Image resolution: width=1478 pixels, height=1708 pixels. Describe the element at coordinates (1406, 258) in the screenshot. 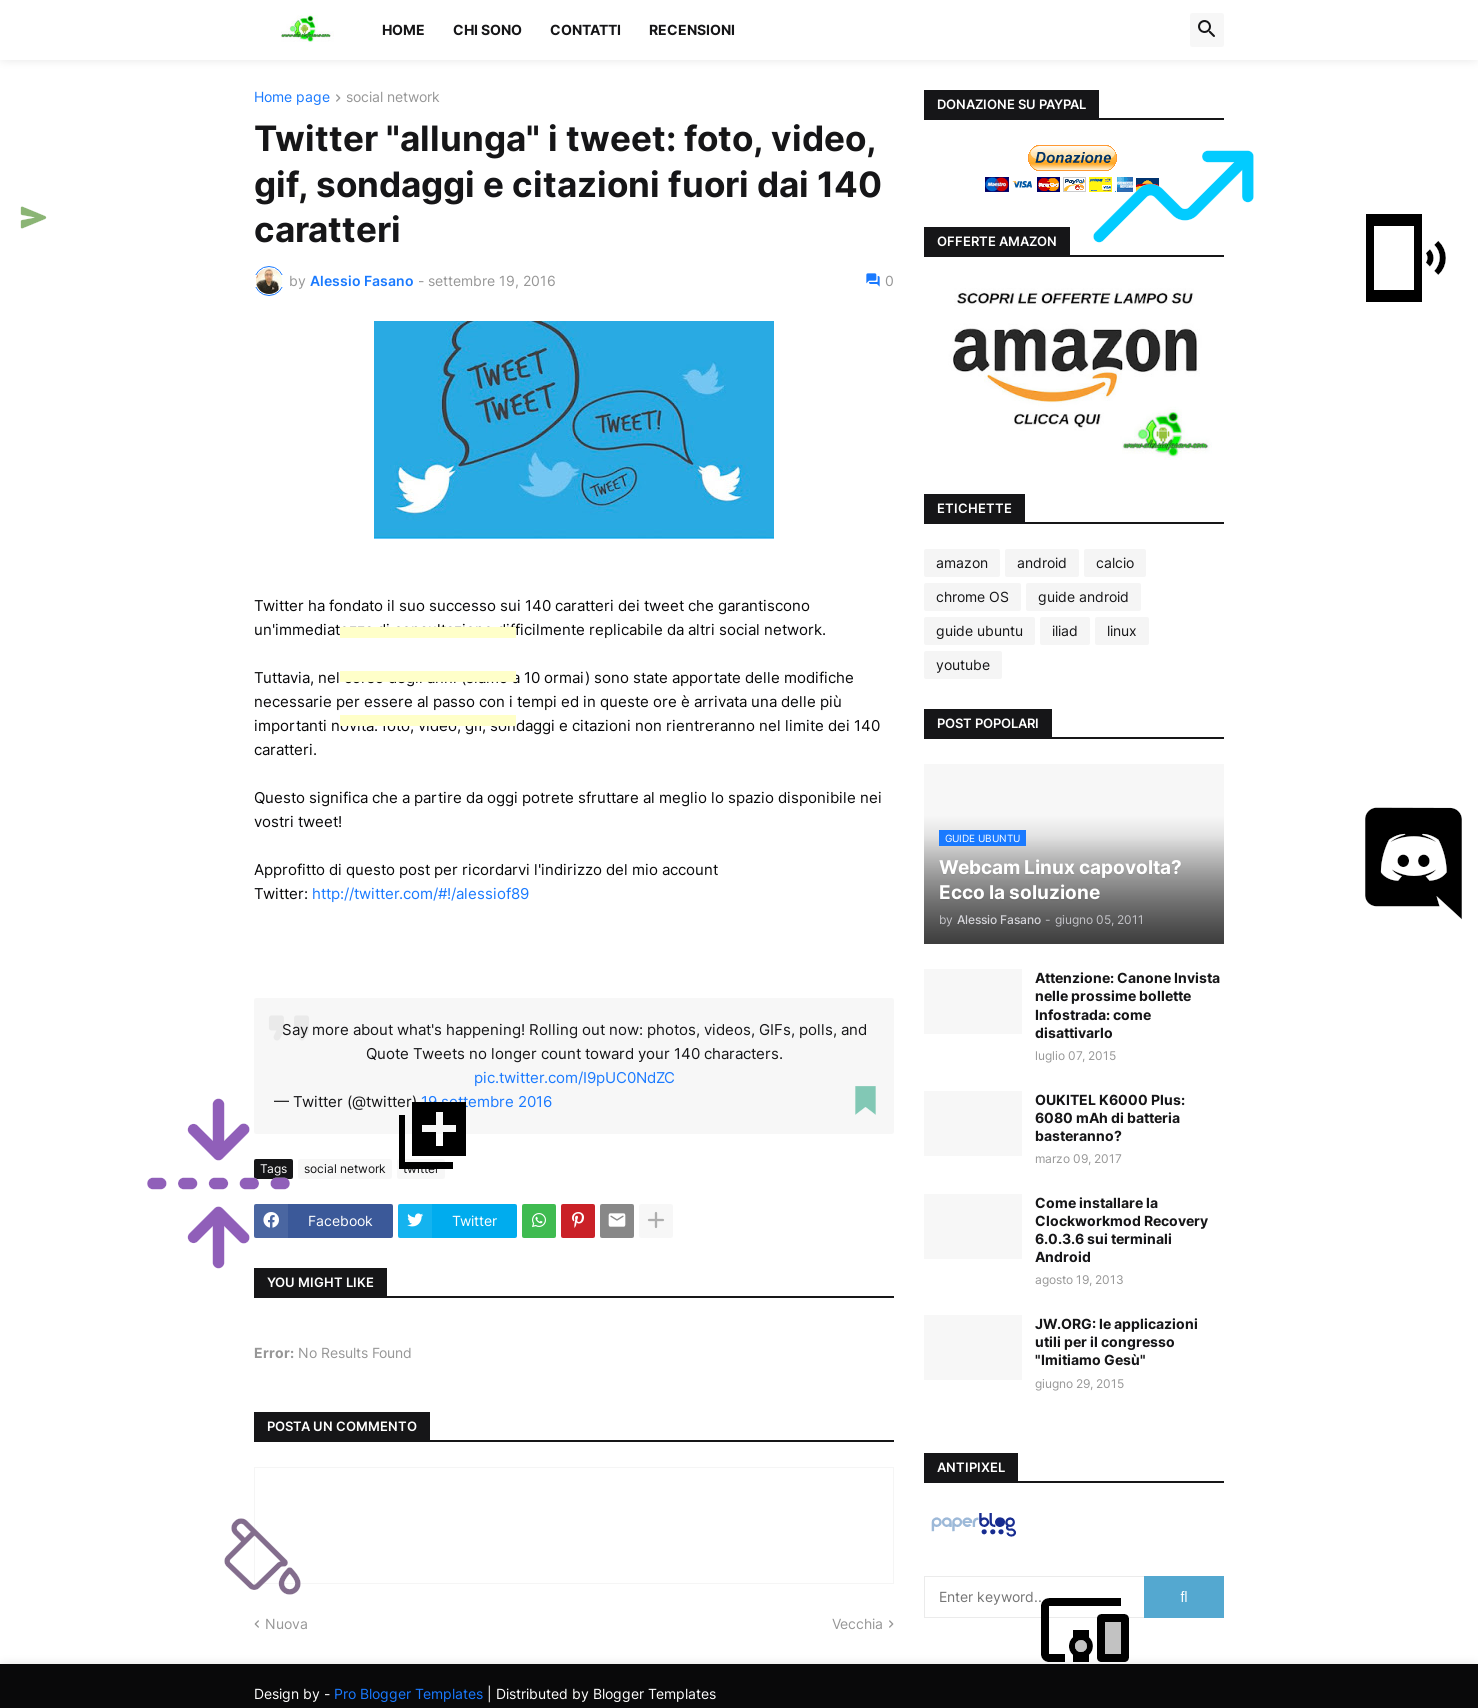

I see `incoming call or notification on linked device` at that location.